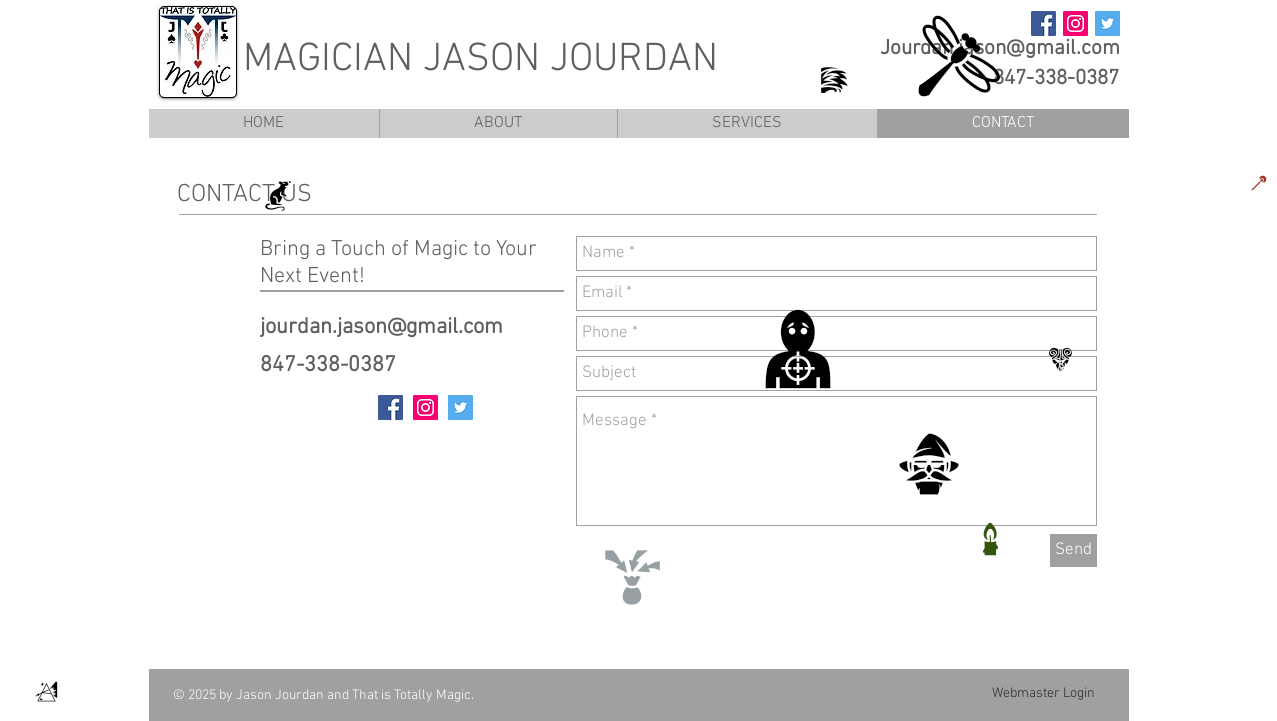  I want to click on access wizard or mage character class, so click(929, 464).